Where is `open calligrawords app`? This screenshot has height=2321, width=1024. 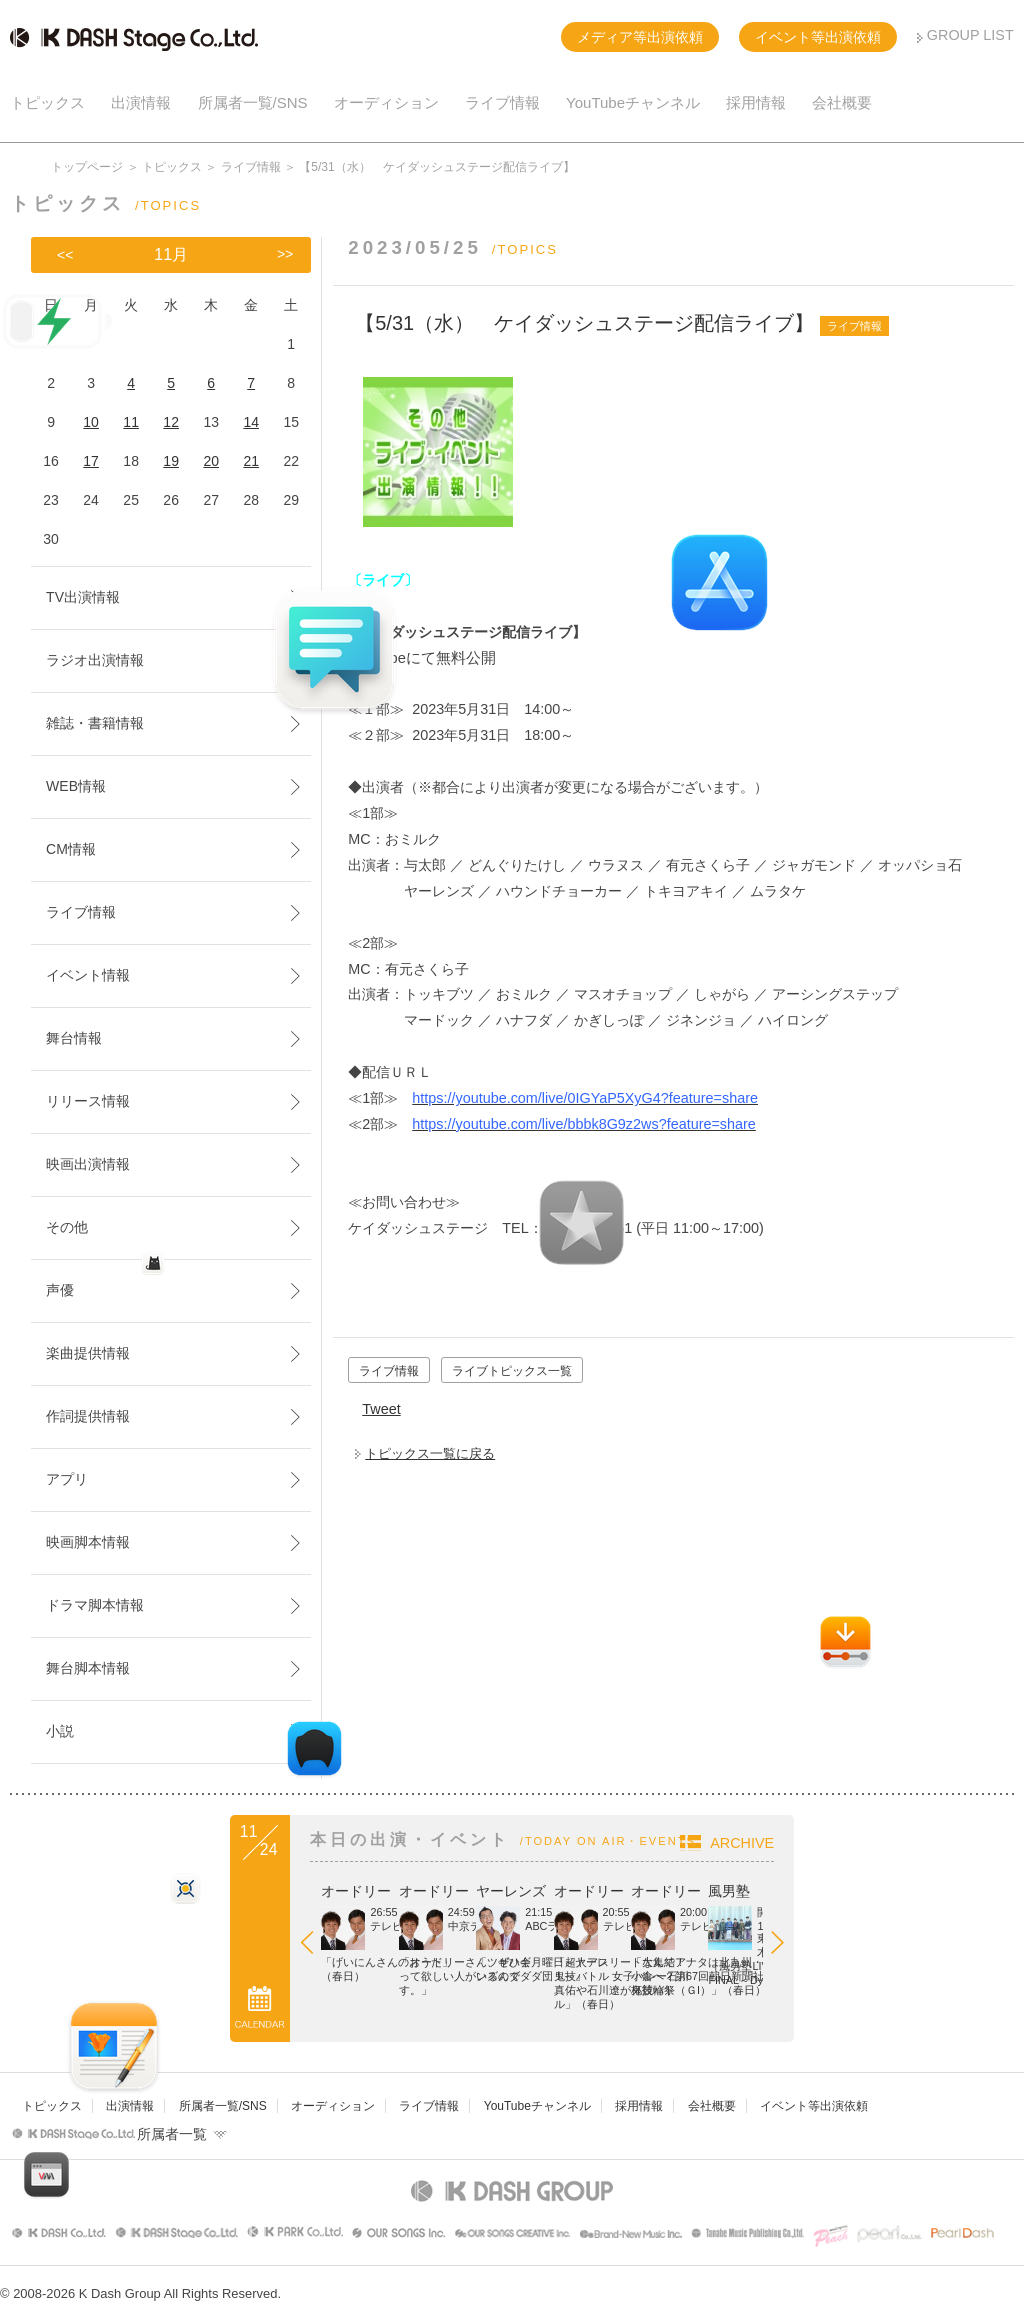
open calligrawords app is located at coordinates (114, 2046).